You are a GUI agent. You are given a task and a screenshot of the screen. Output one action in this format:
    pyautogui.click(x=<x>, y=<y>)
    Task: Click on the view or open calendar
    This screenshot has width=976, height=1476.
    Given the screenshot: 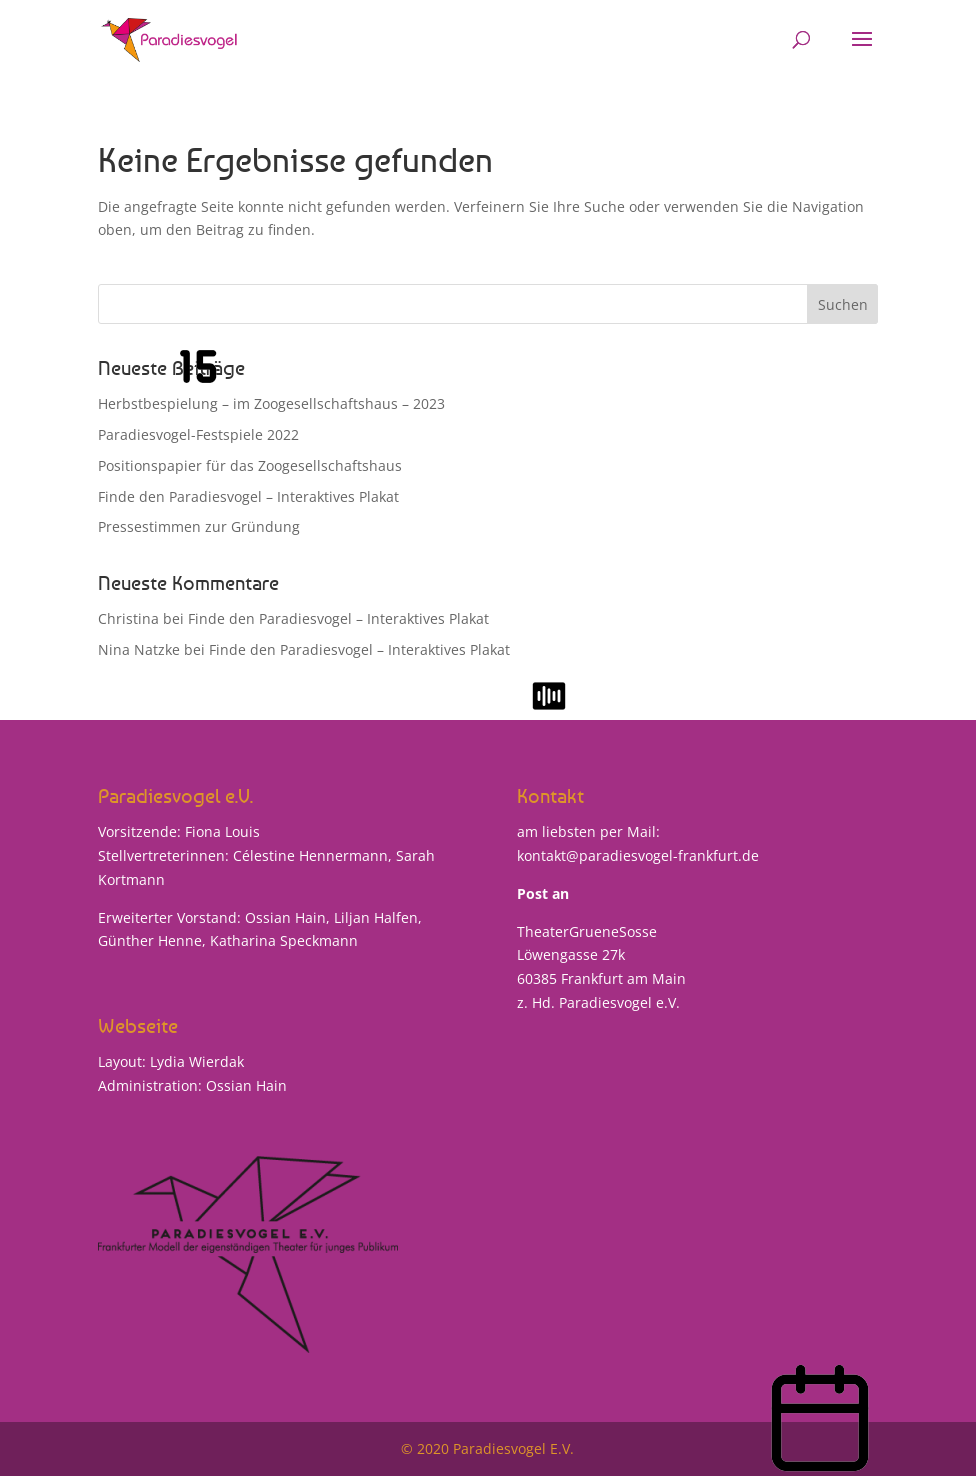 What is the action you would take?
    pyautogui.click(x=820, y=1418)
    